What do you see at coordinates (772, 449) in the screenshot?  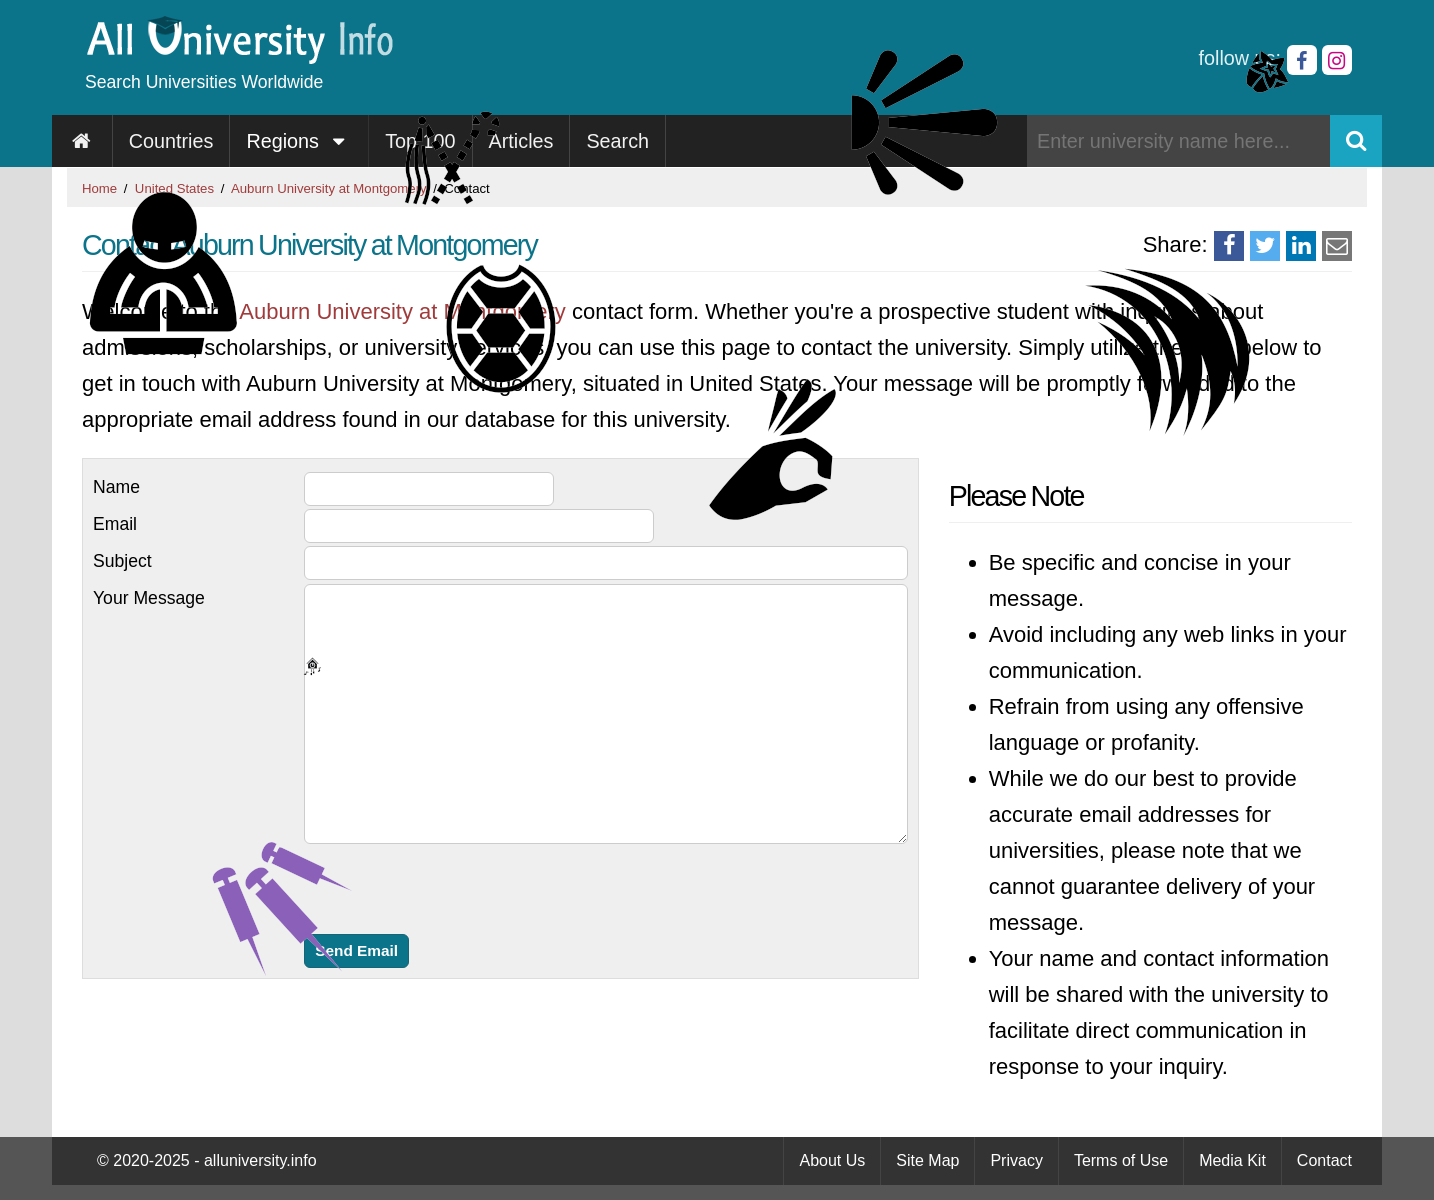 I see `confirm or approve an action` at bounding box center [772, 449].